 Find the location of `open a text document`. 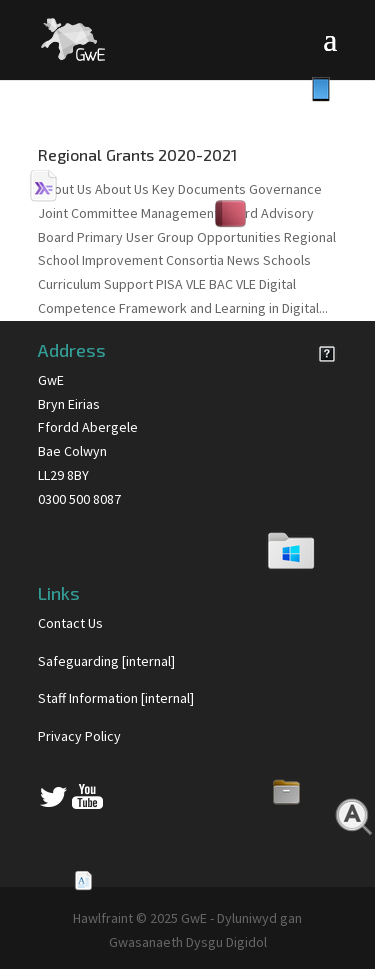

open a text document is located at coordinates (83, 880).